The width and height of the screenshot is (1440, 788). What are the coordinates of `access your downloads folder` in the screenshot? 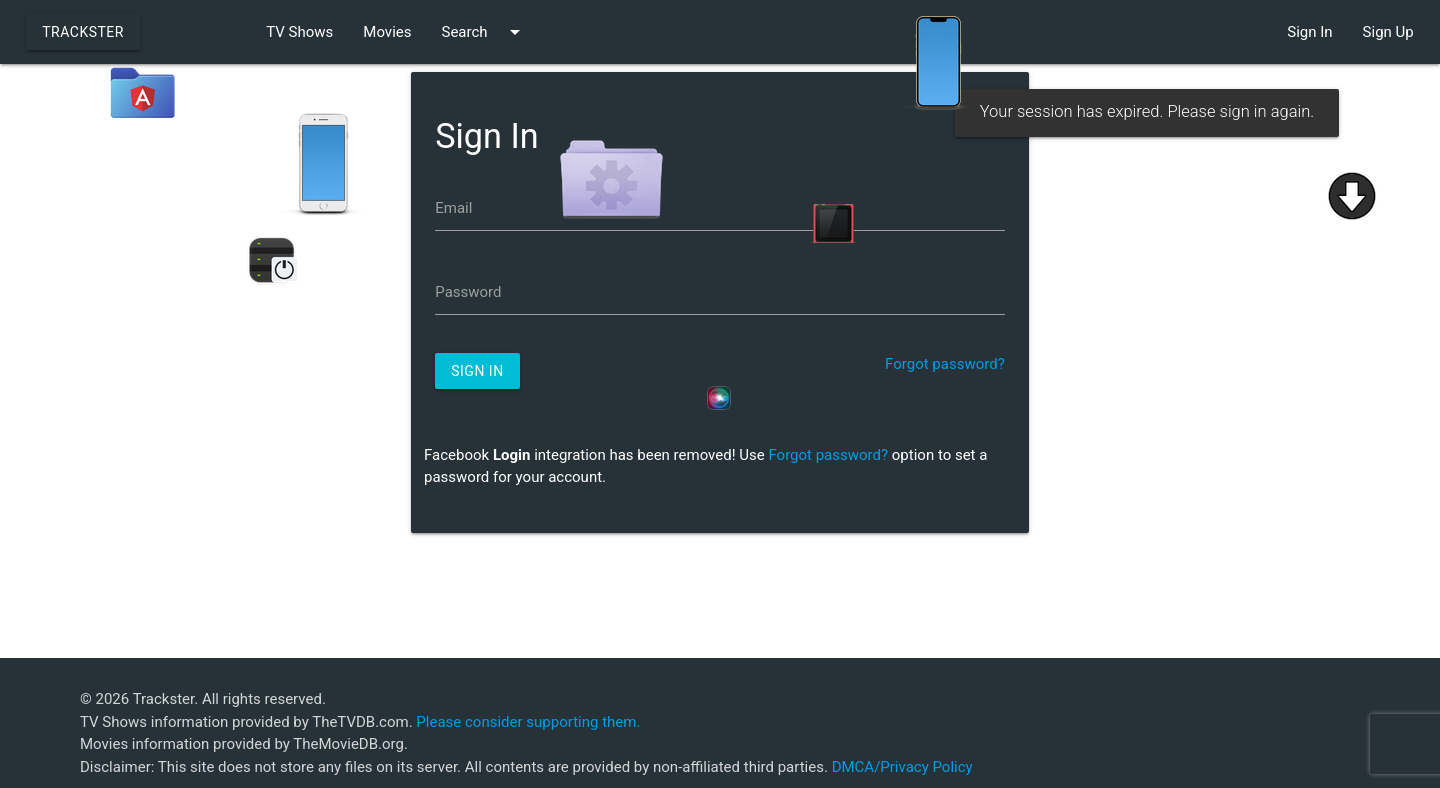 It's located at (1352, 196).